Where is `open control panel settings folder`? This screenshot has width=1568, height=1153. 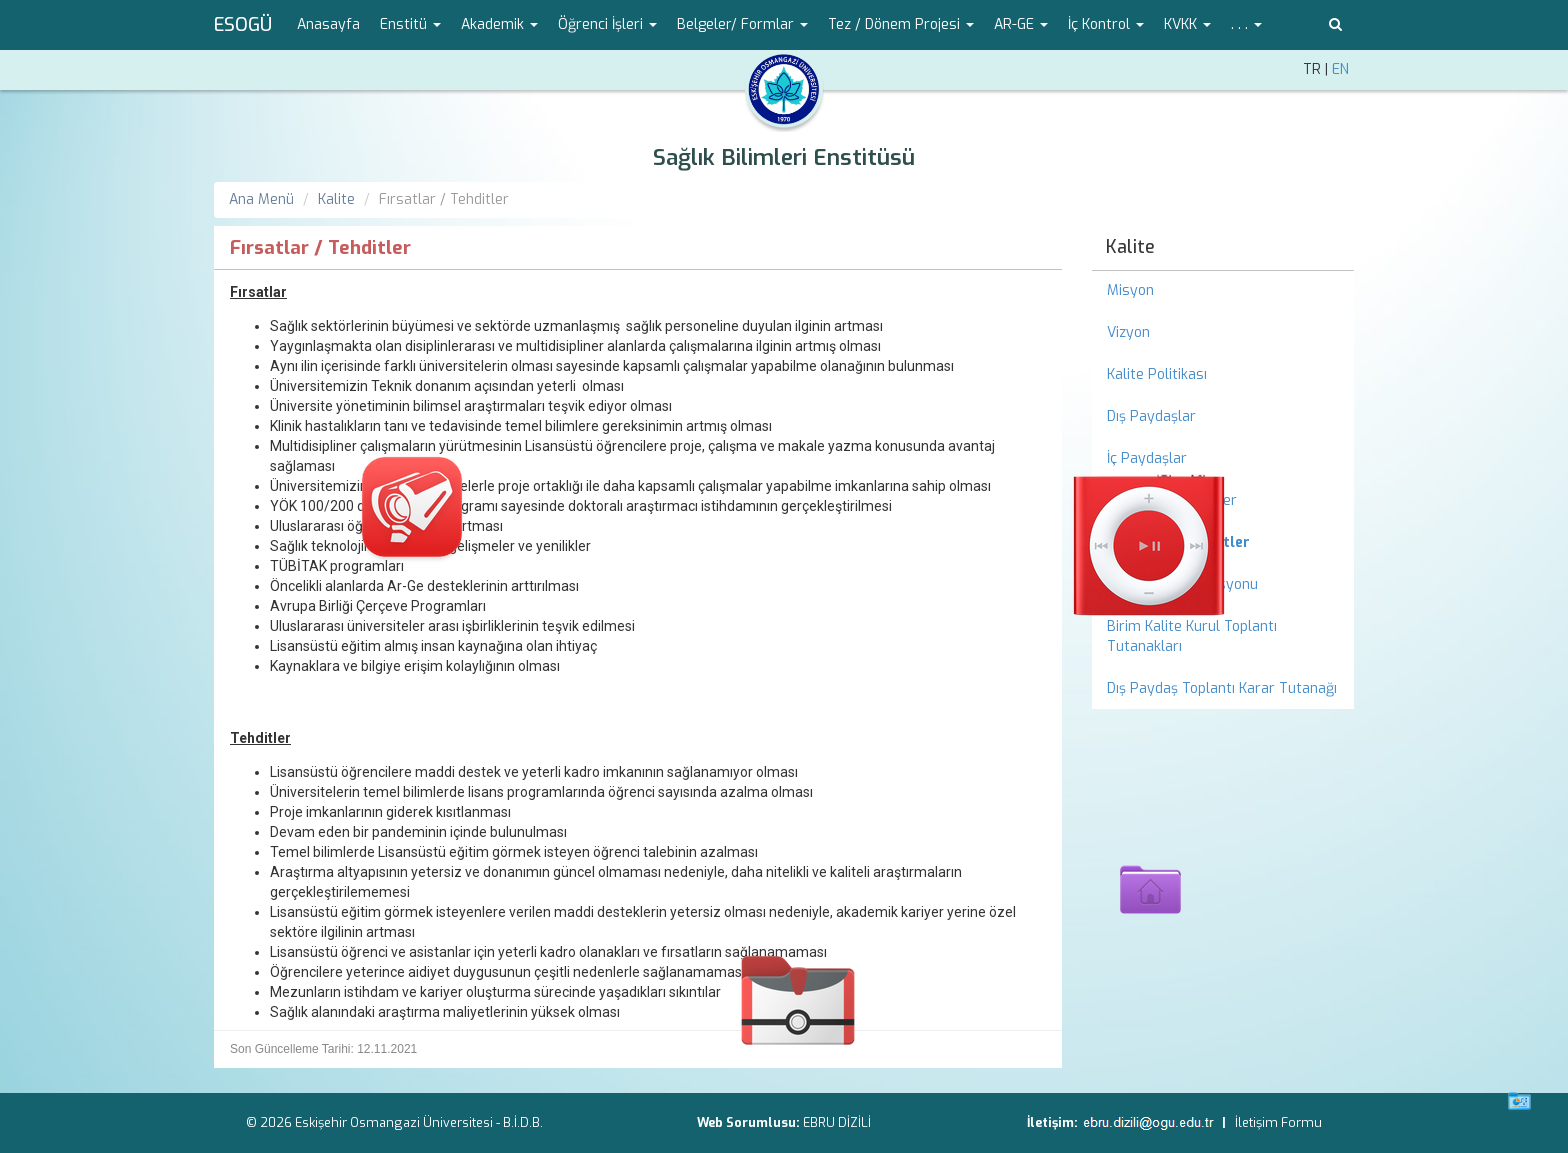
open control panel settings folder is located at coordinates (1519, 1101).